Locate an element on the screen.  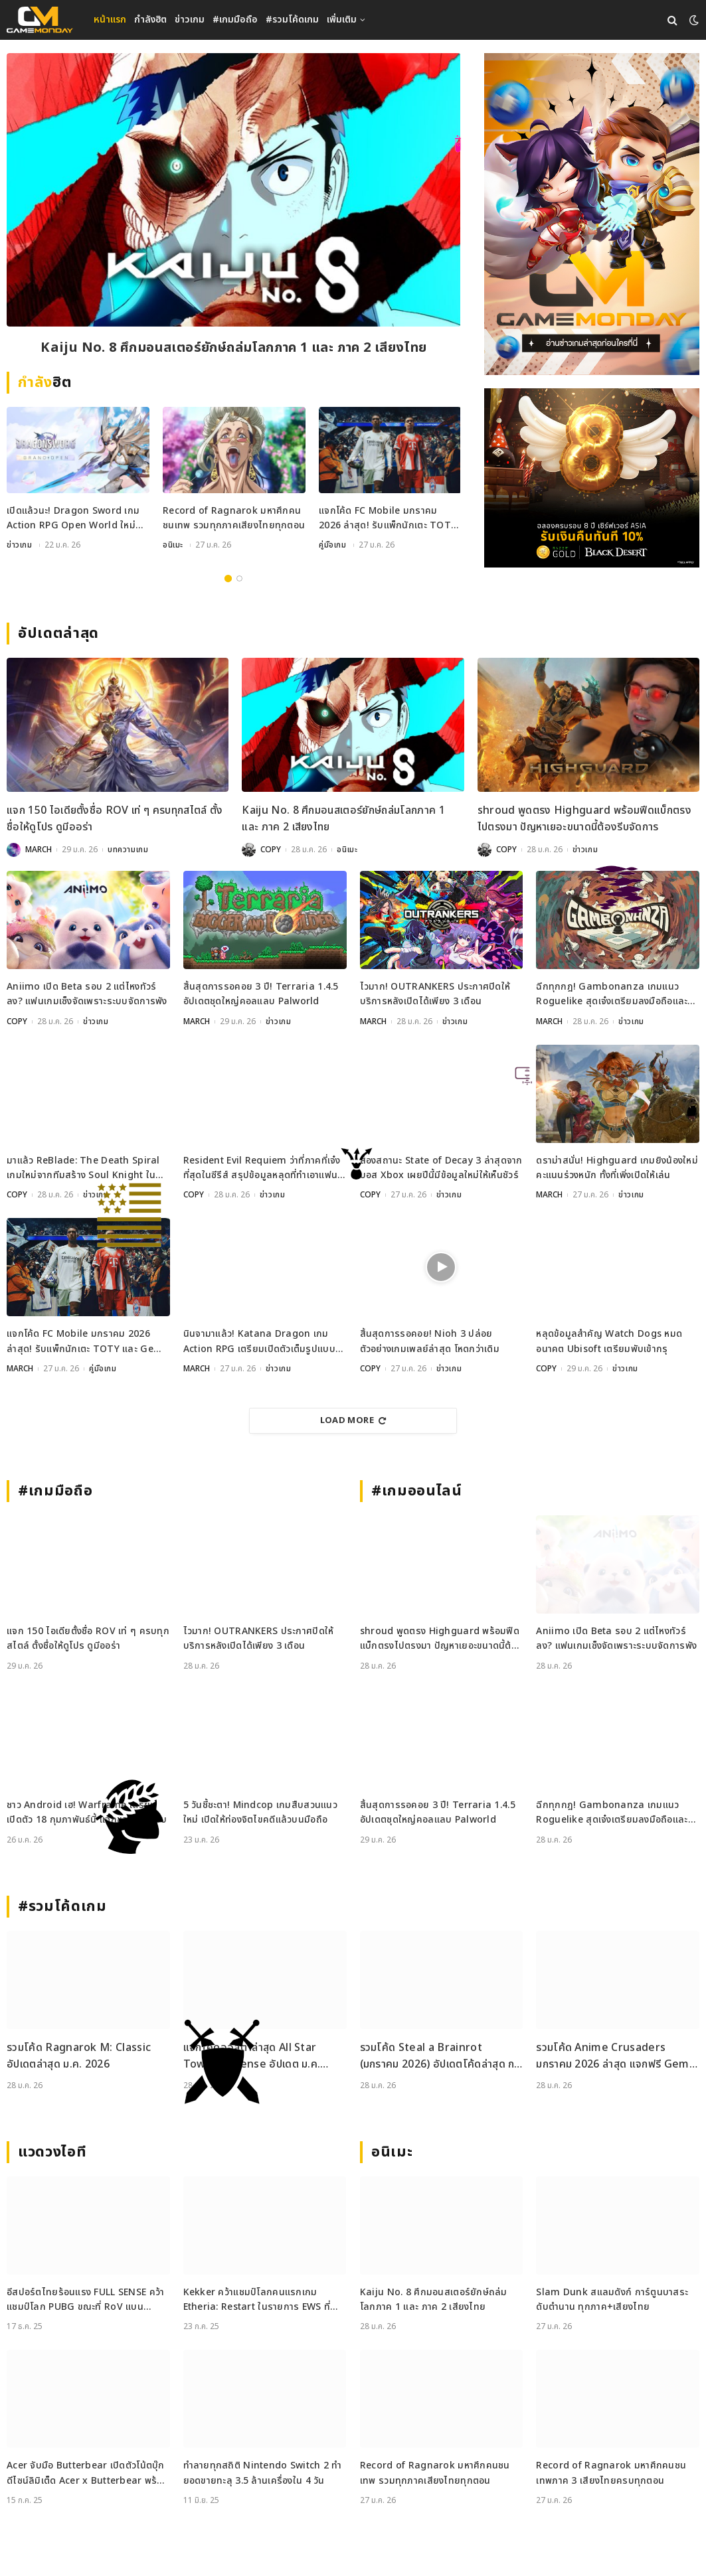
represents a roman empire or ancient history themed game is located at coordinates (131, 1816).